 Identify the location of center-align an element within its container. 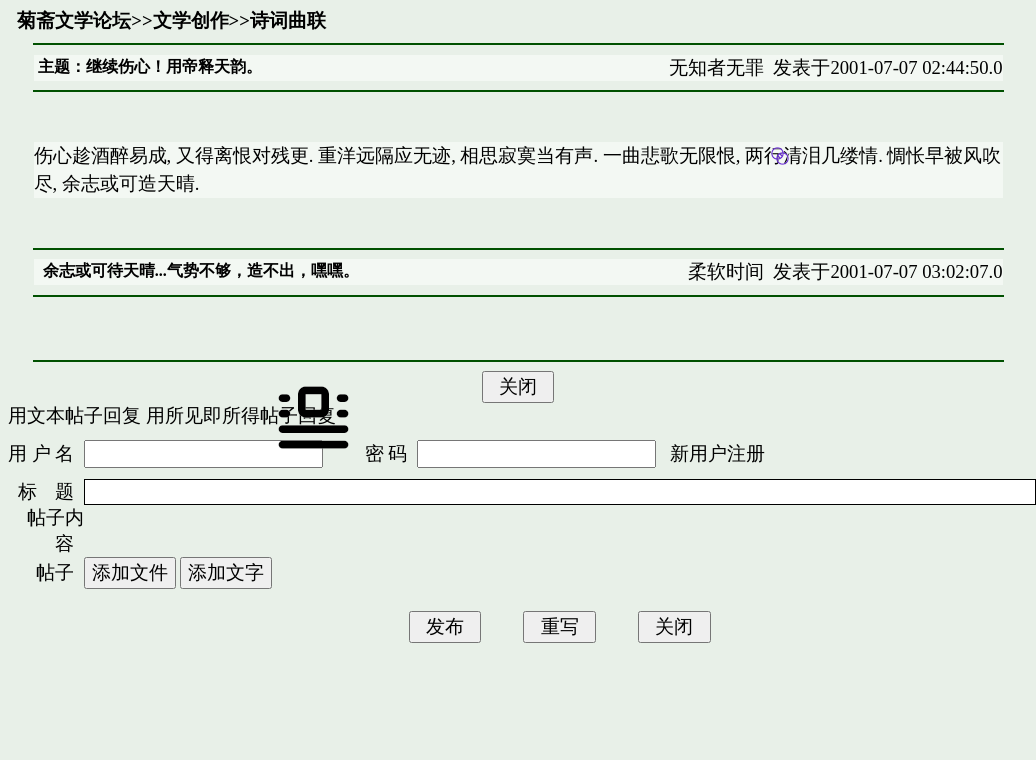
(313, 417).